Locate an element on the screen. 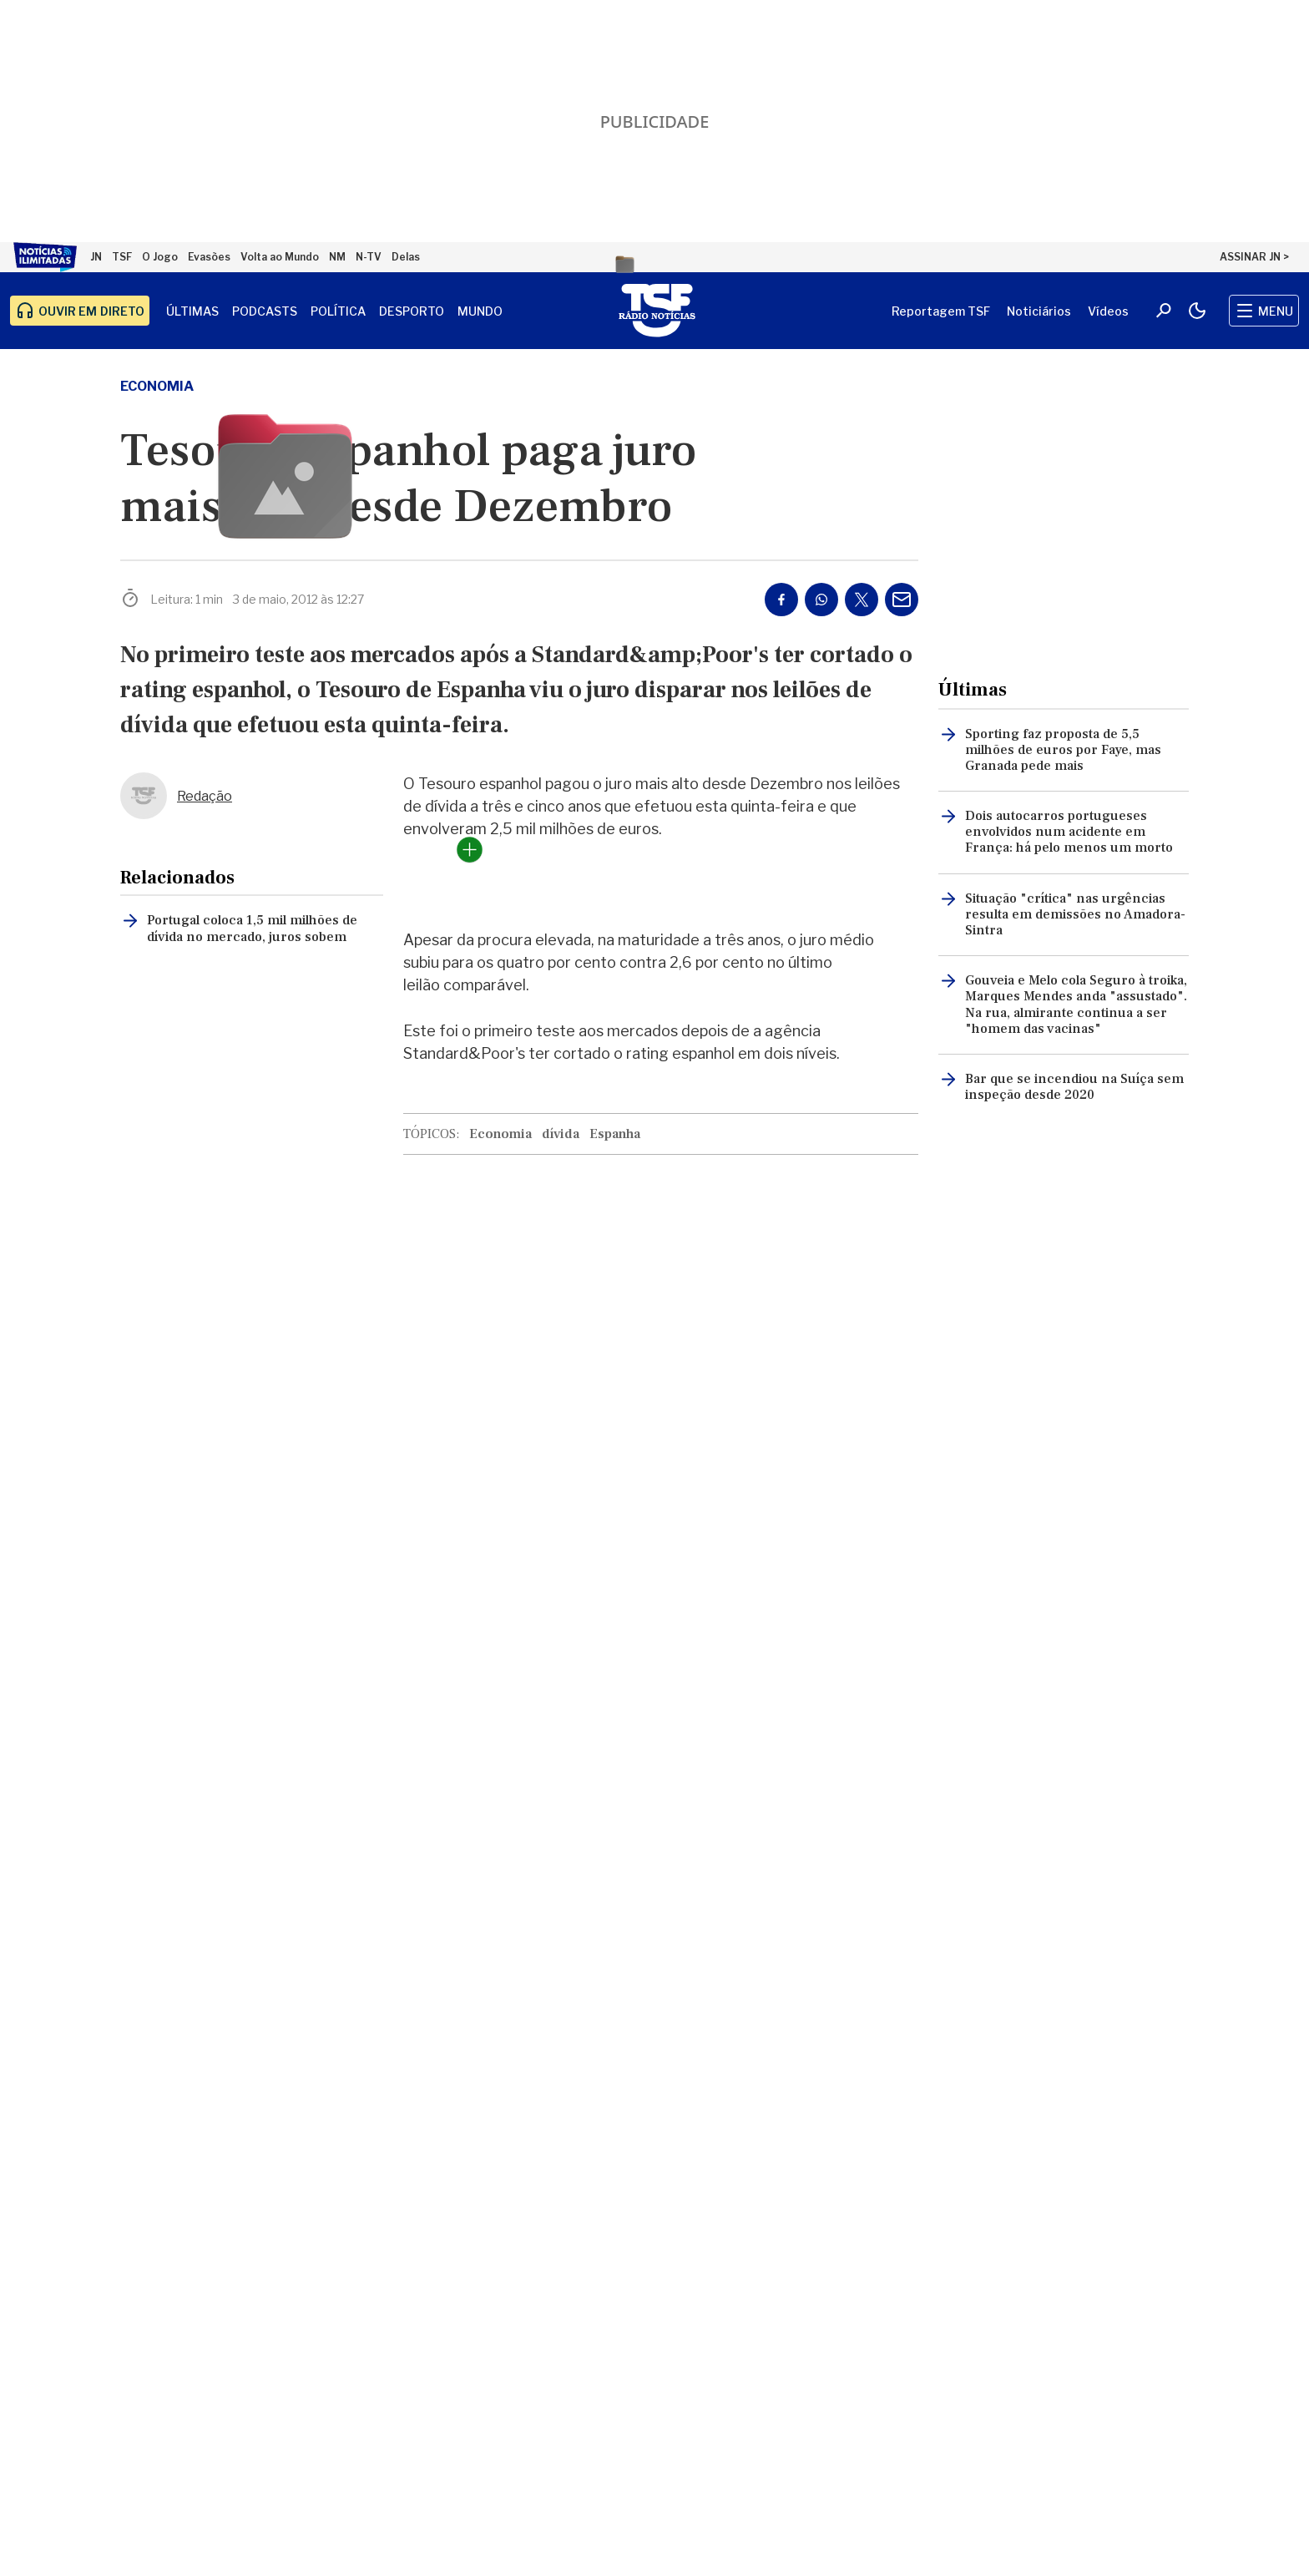 The image size is (1309, 2576). open a folder to view its contents is located at coordinates (624, 264).